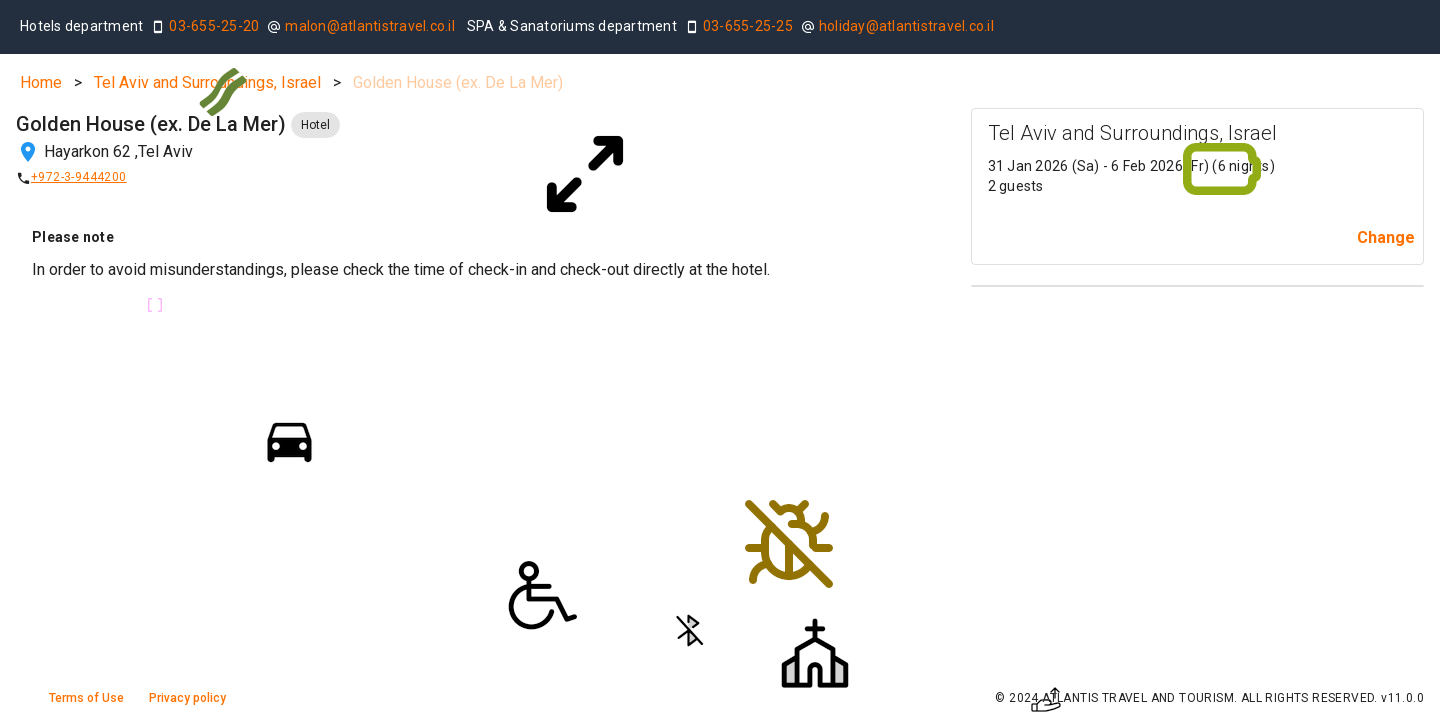  What do you see at coordinates (155, 305) in the screenshot?
I see `insert or edit code brackets` at bounding box center [155, 305].